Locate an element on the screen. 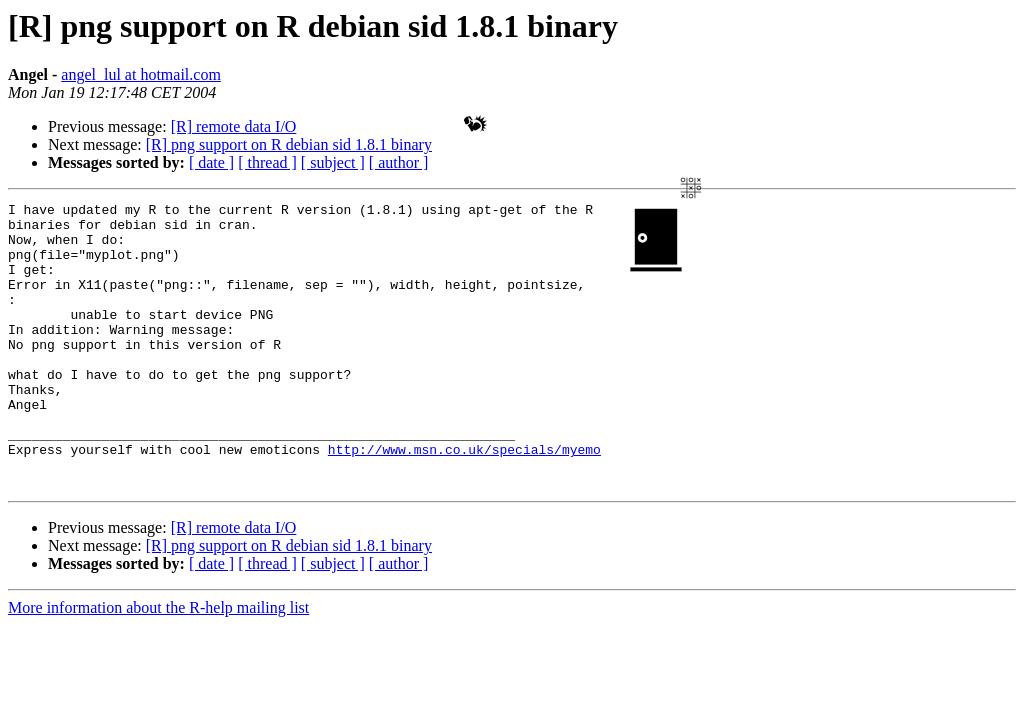 This screenshot has height=720, width=1024. play tic-tac-toe game is located at coordinates (691, 188).